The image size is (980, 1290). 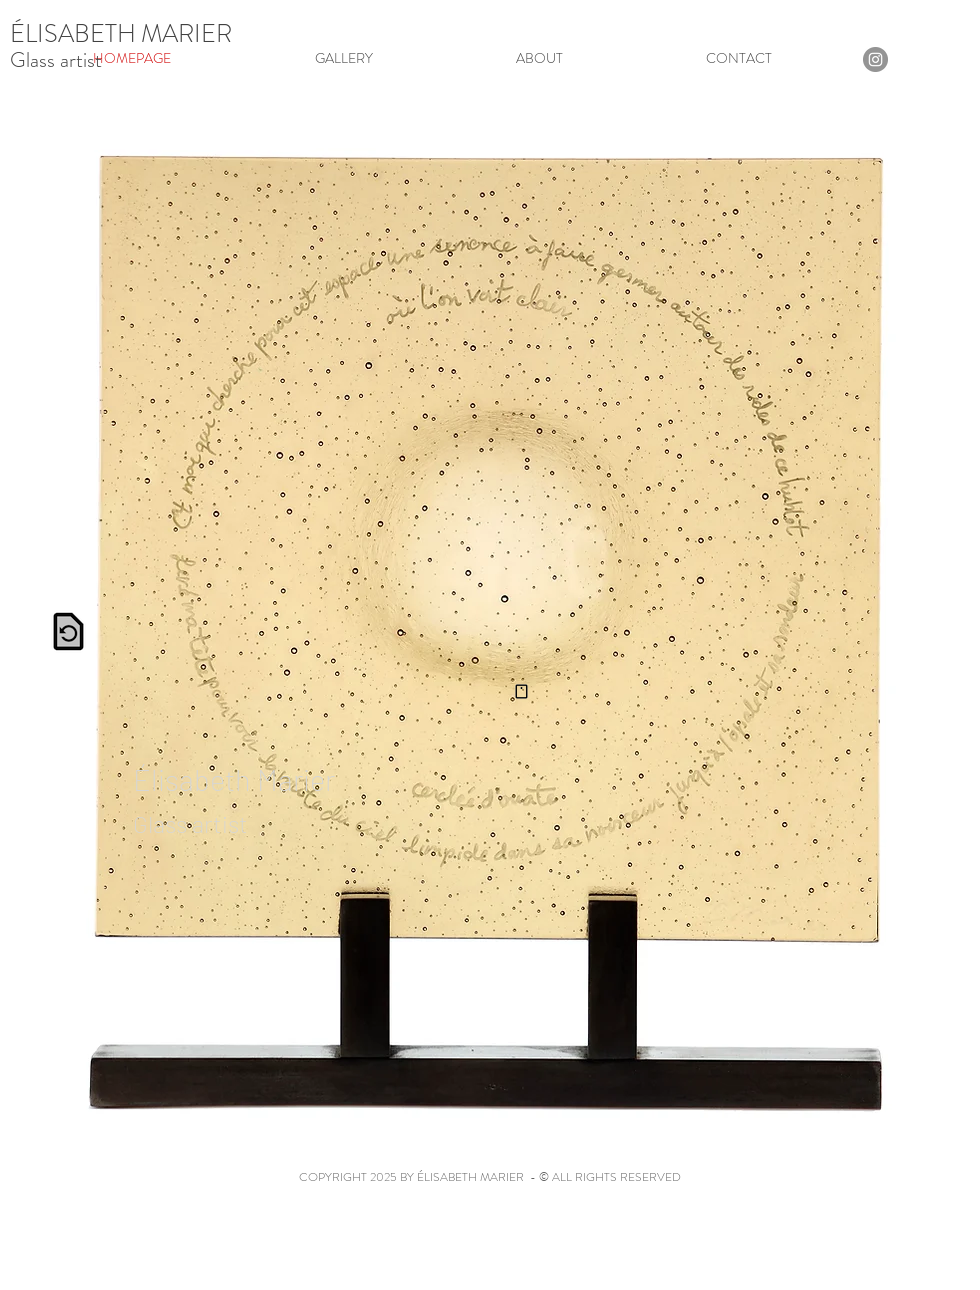 What do you see at coordinates (68, 631) in the screenshot?
I see `restore a previous version of a document` at bounding box center [68, 631].